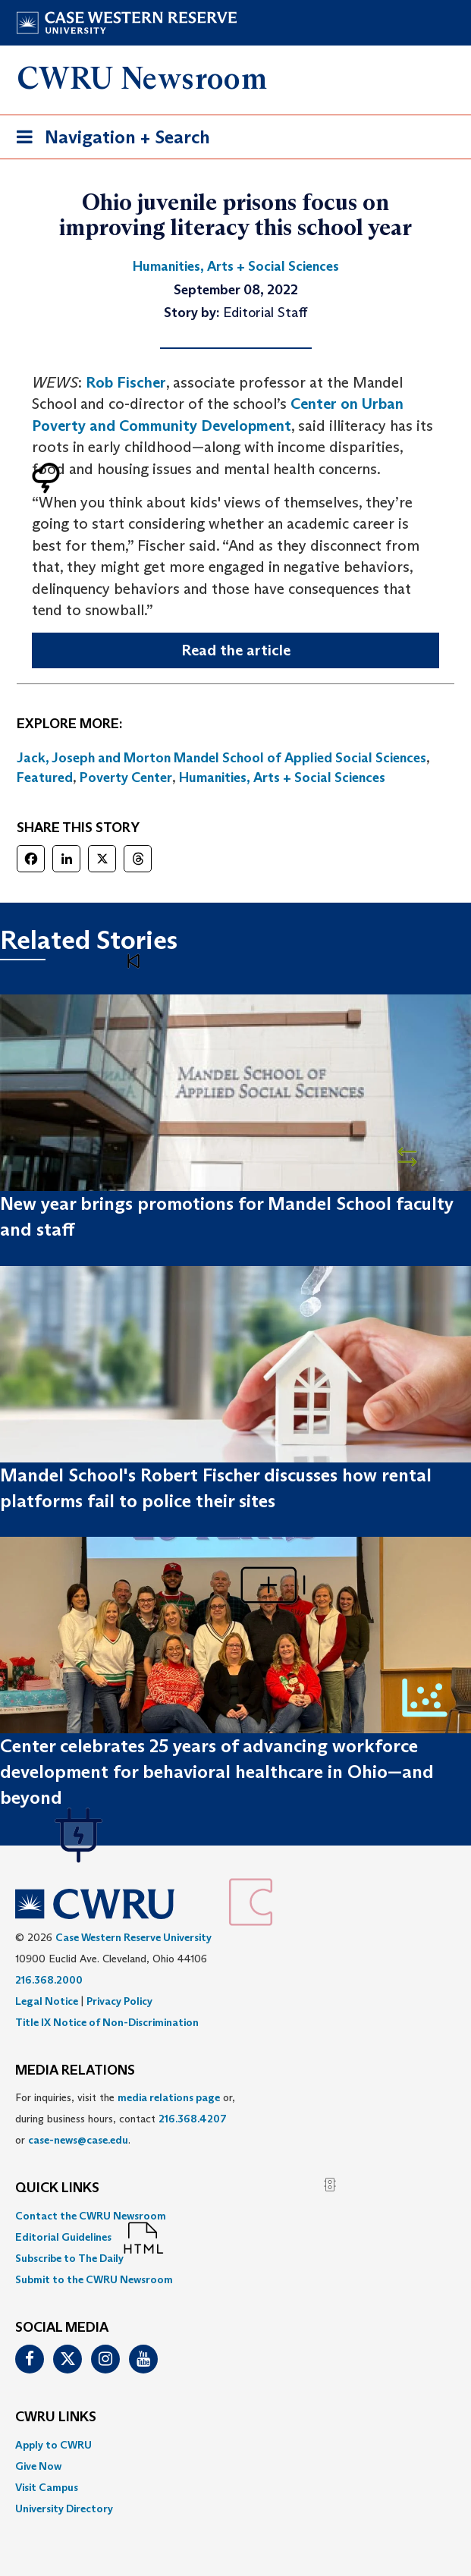 Image resolution: width=471 pixels, height=2576 pixels. Describe the element at coordinates (272, 1585) in the screenshot. I see `add or extend battery life` at that location.